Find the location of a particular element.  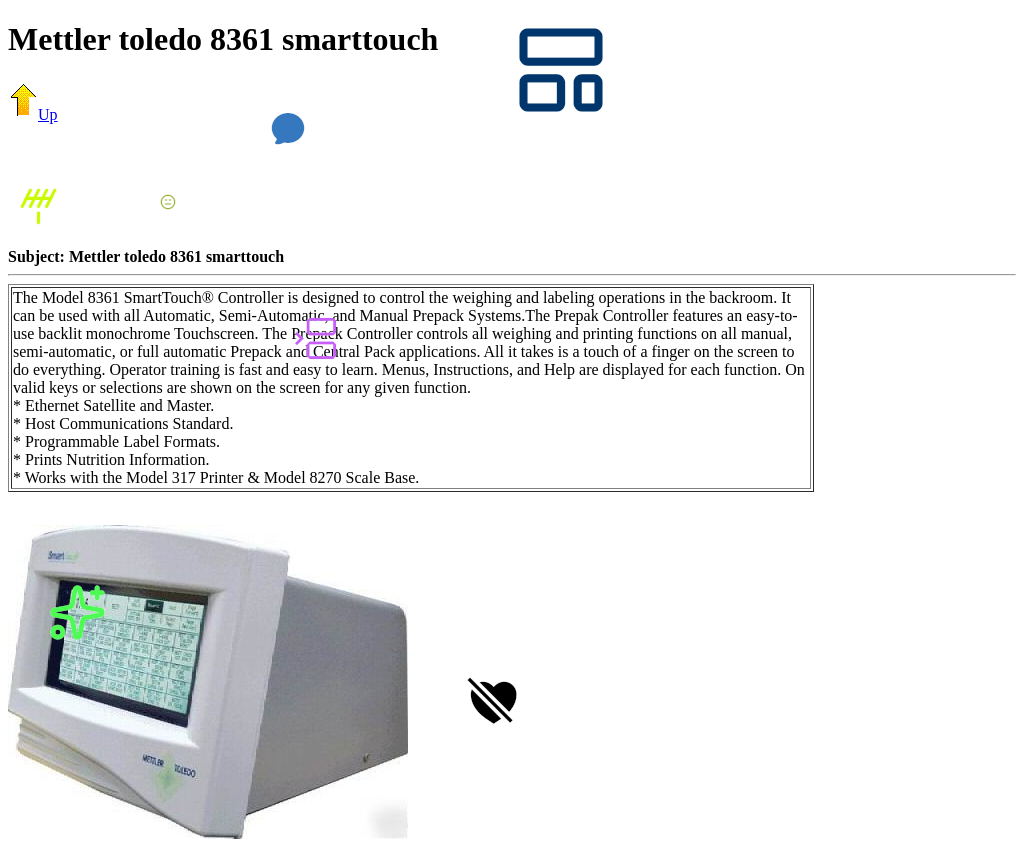

insert a new item between existing elements is located at coordinates (315, 338).